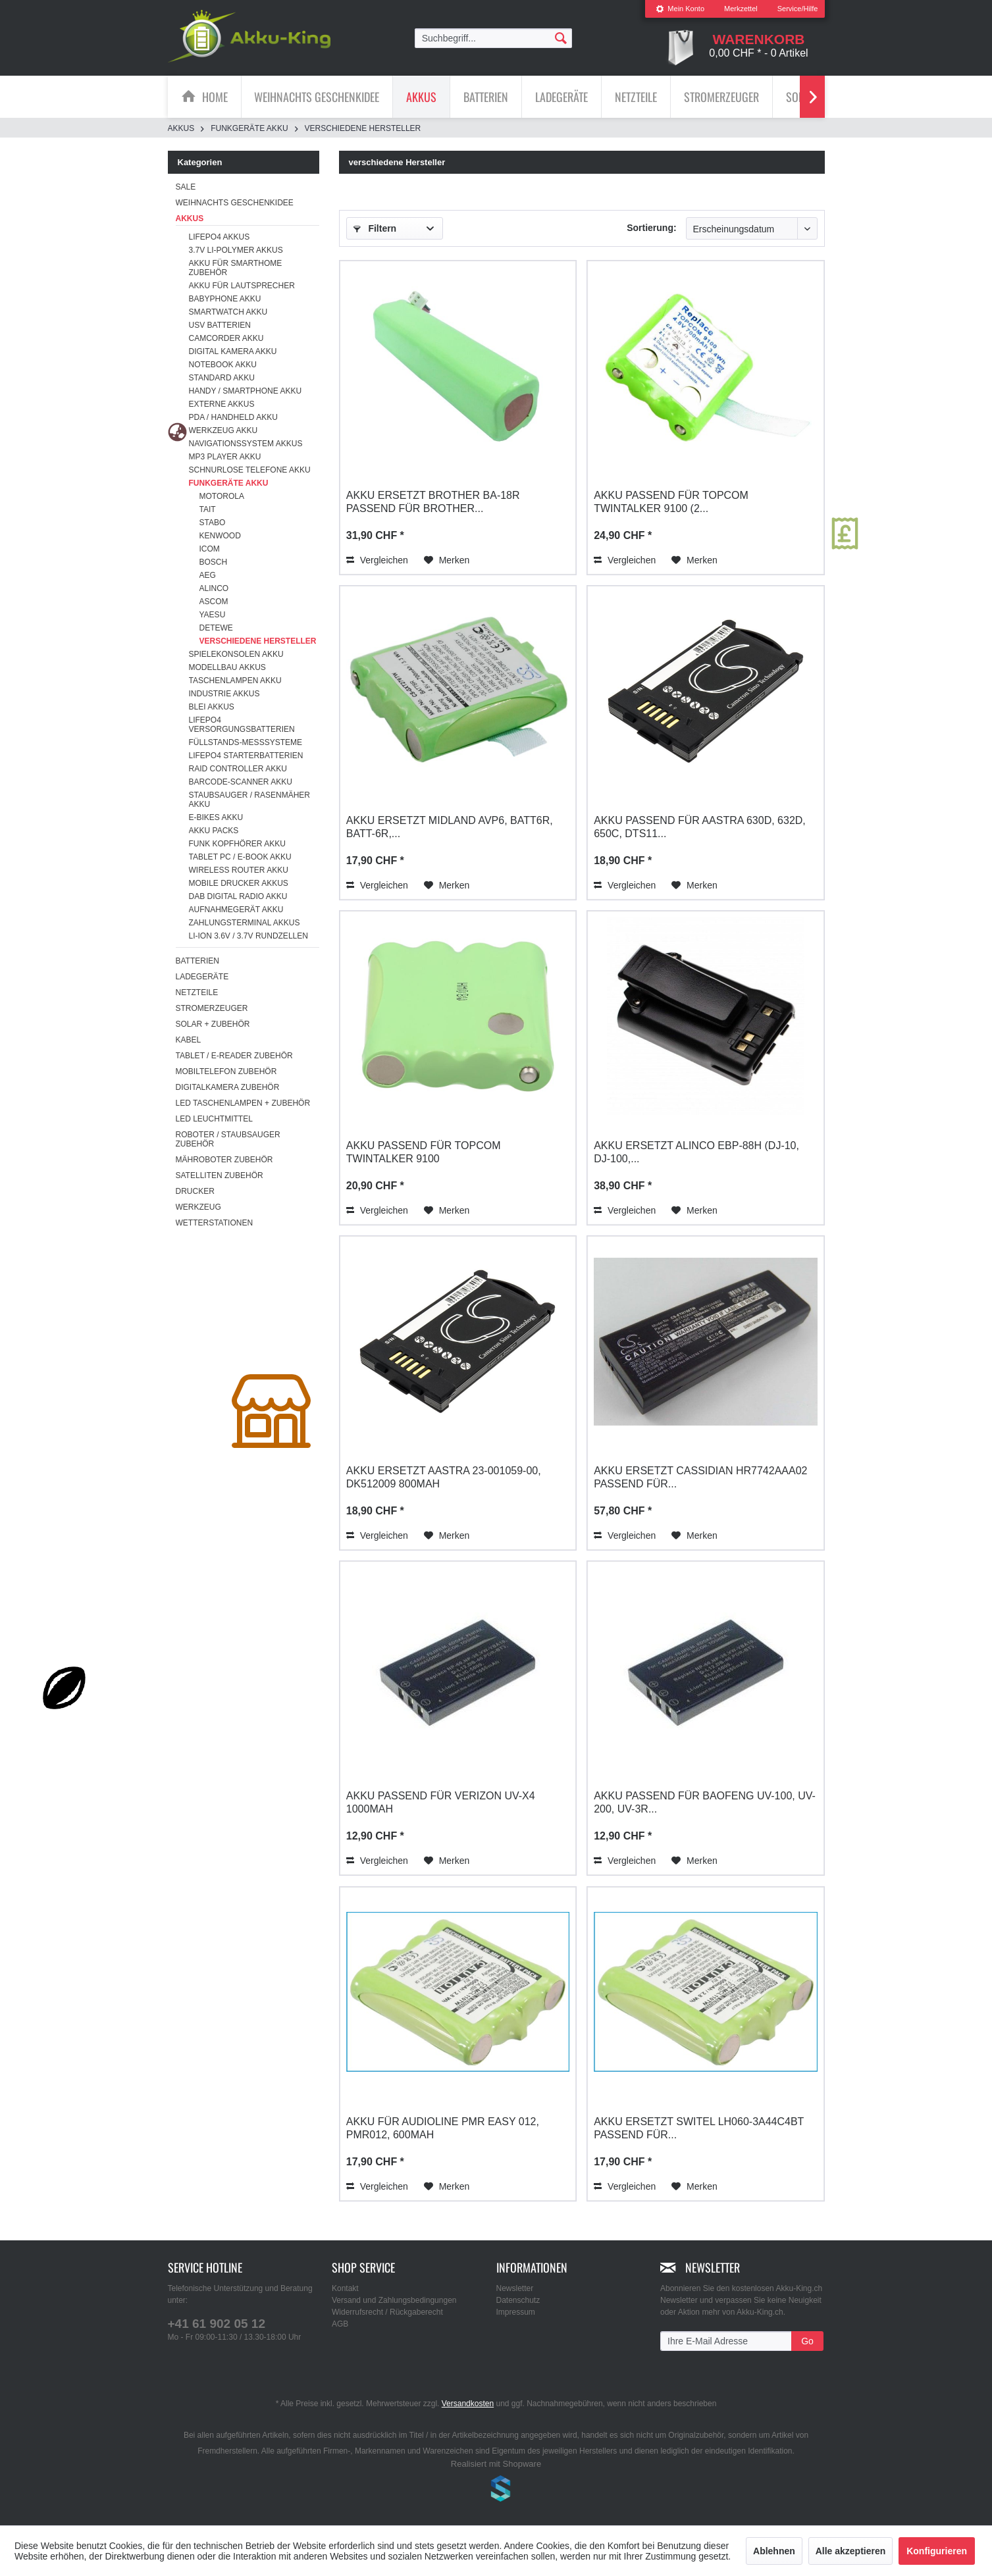 The image size is (992, 2576). What do you see at coordinates (177, 432) in the screenshot?
I see `switch to asia region settings` at bounding box center [177, 432].